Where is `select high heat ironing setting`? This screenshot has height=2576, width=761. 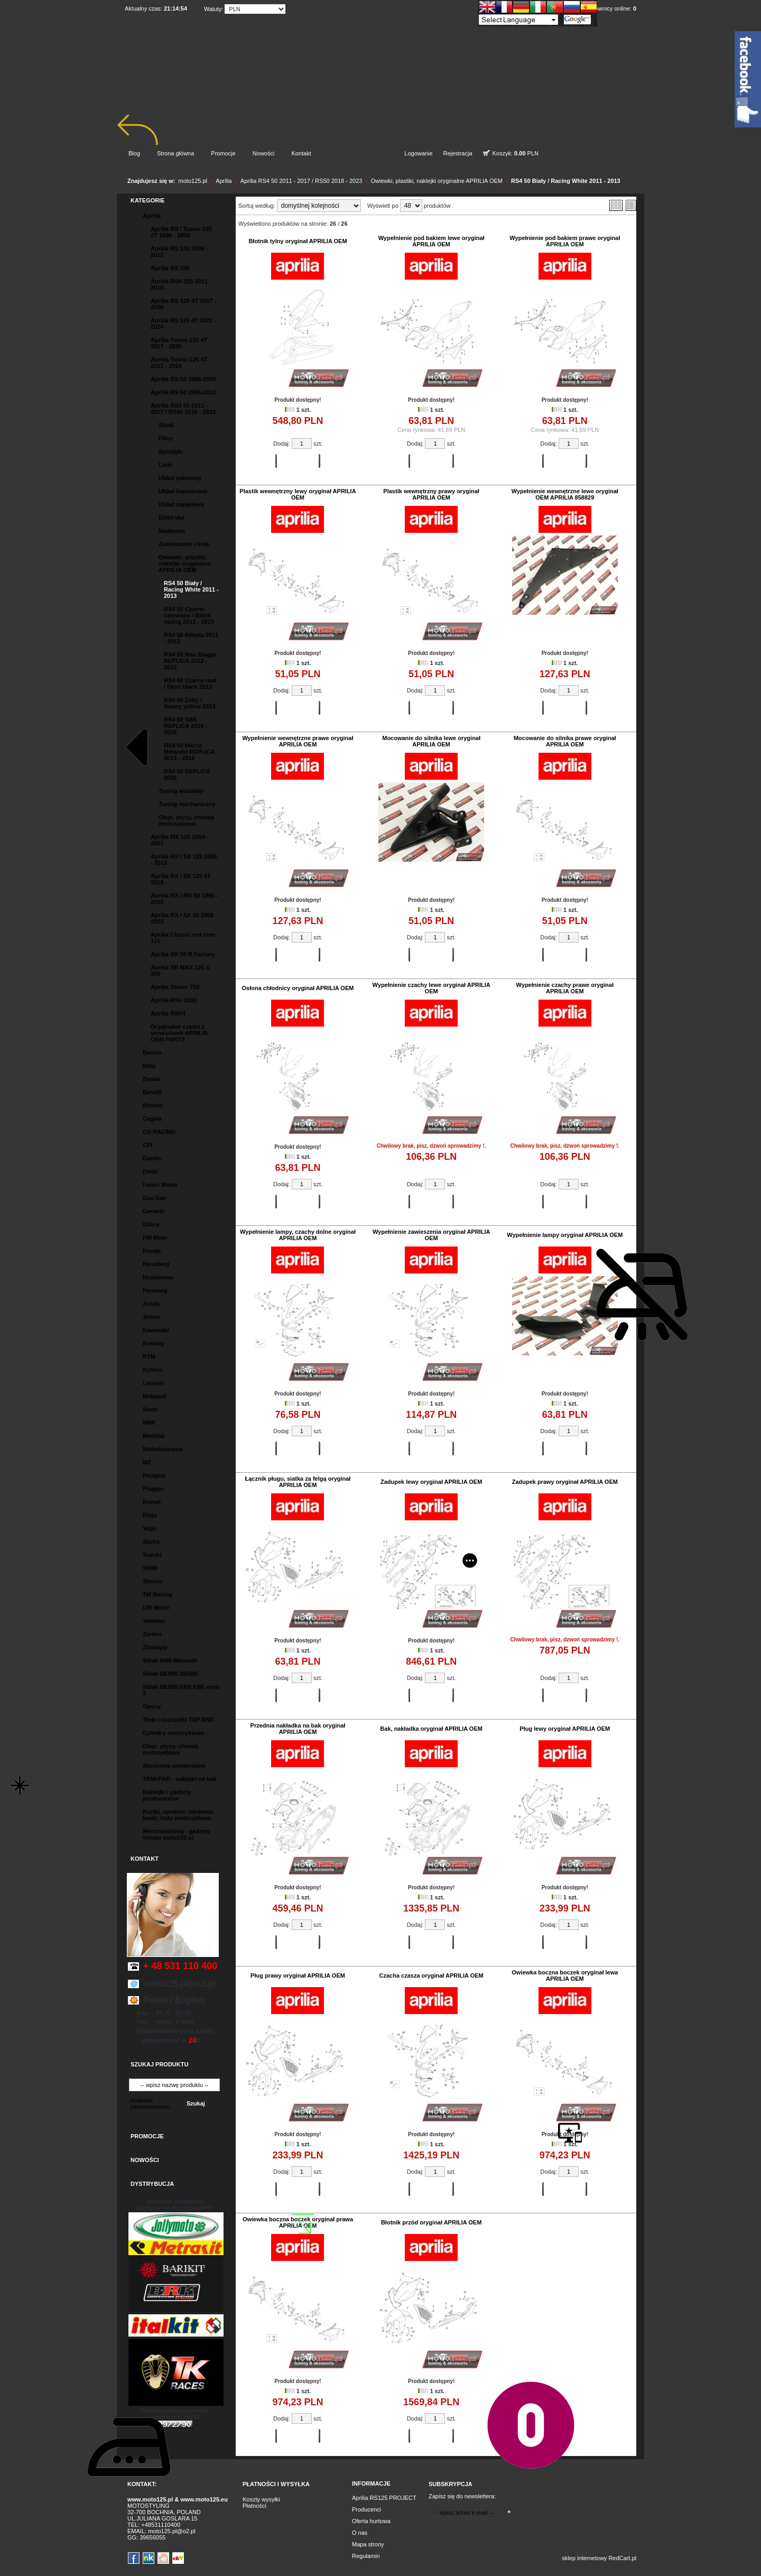
select high heat ironing setting is located at coordinates (129, 2447).